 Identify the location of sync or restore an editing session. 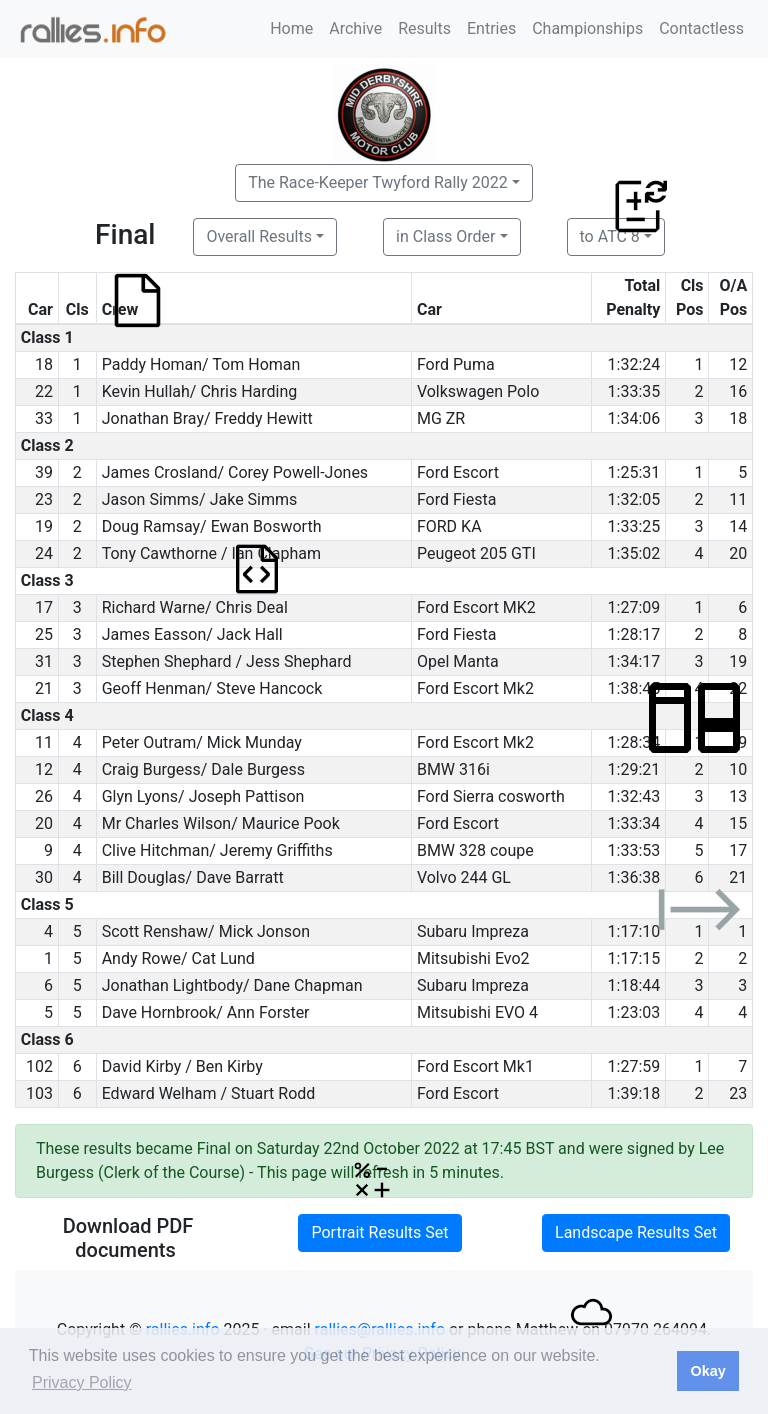
(637, 206).